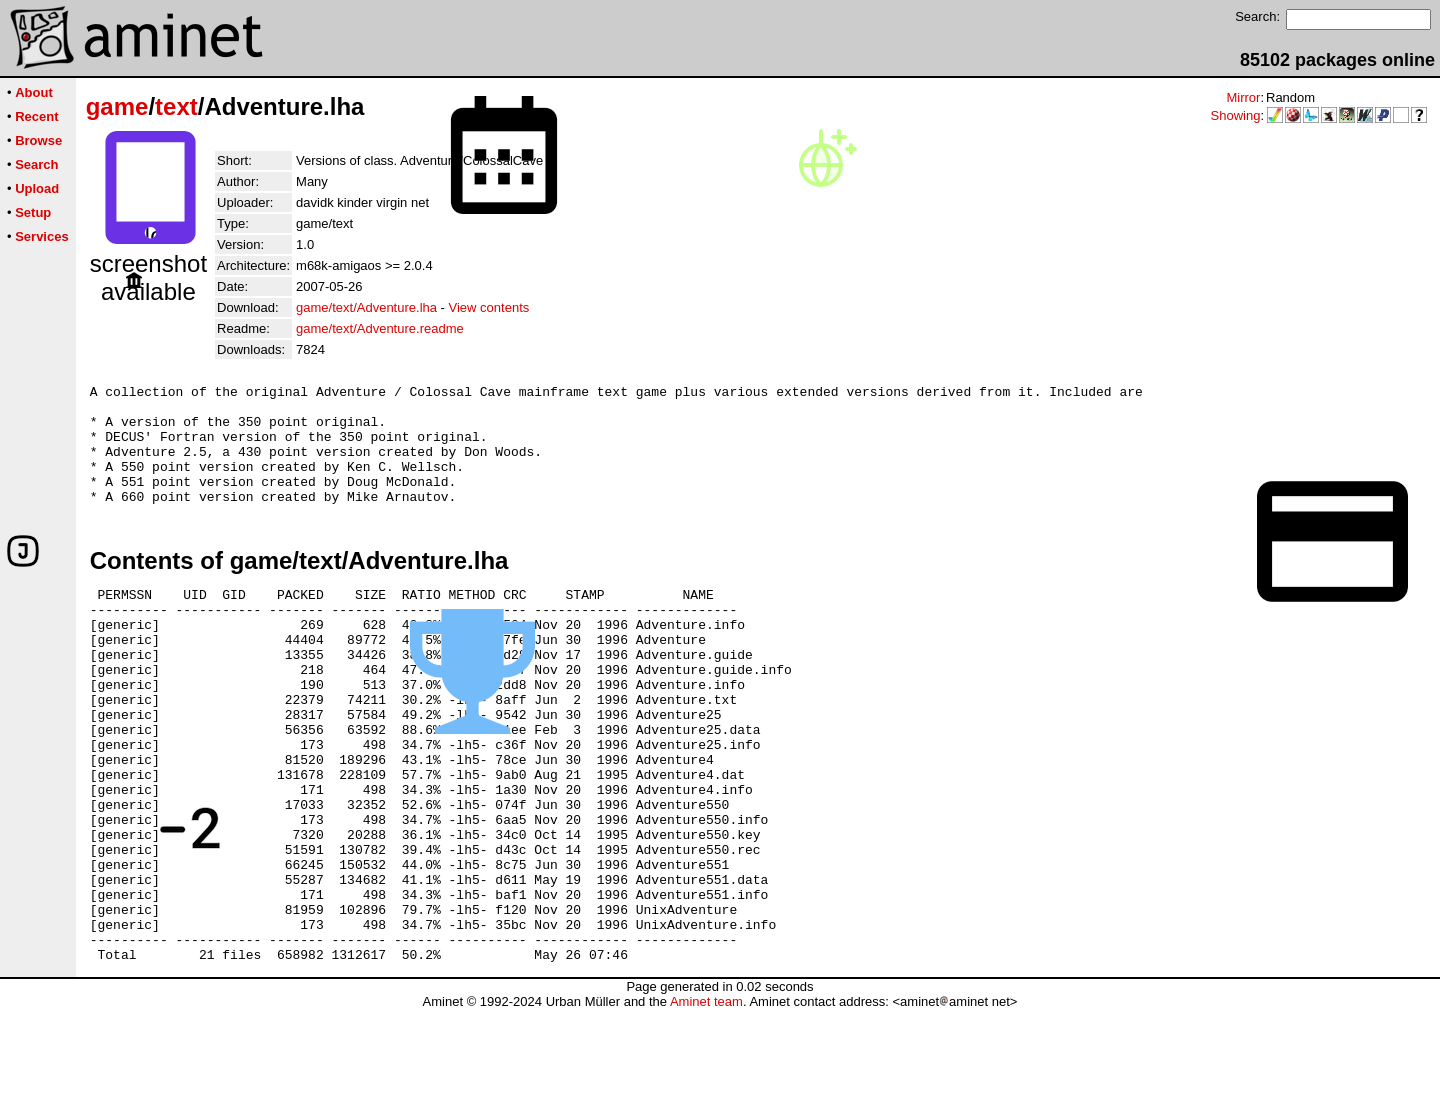  What do you see at coordinates (150, 187) in the screenshot?
I see `switch to tablet view` at bounding box center [150, 187].